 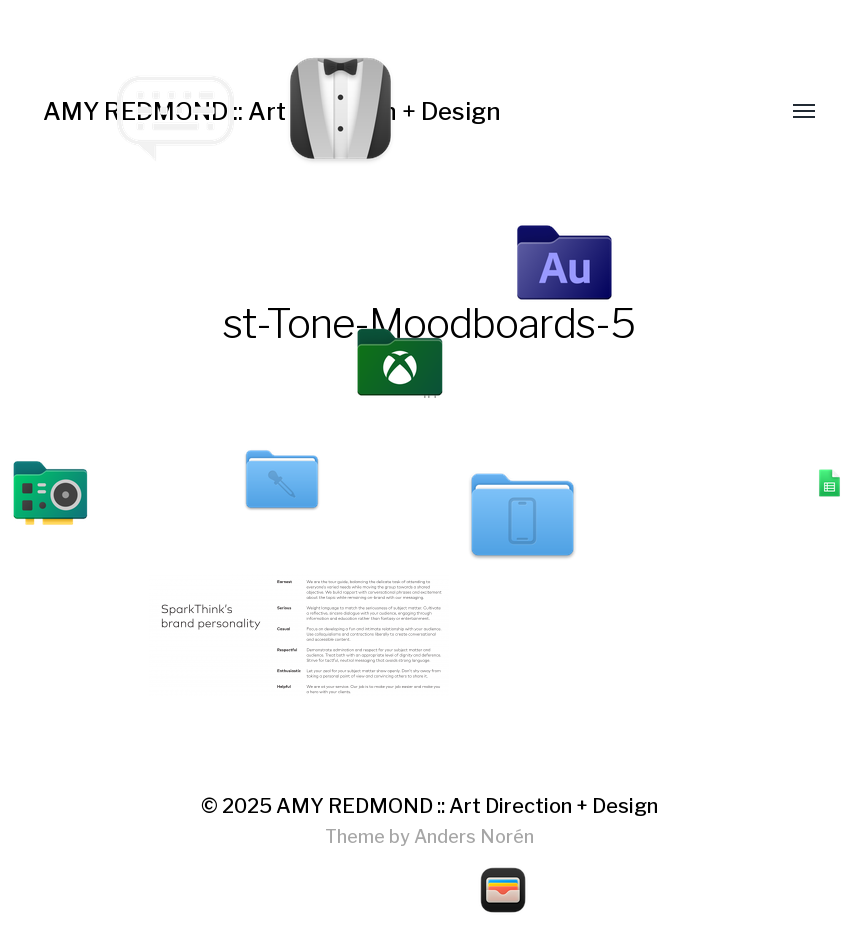 I want to click on open adobe audition project files folder, so click(x=564, y=265).